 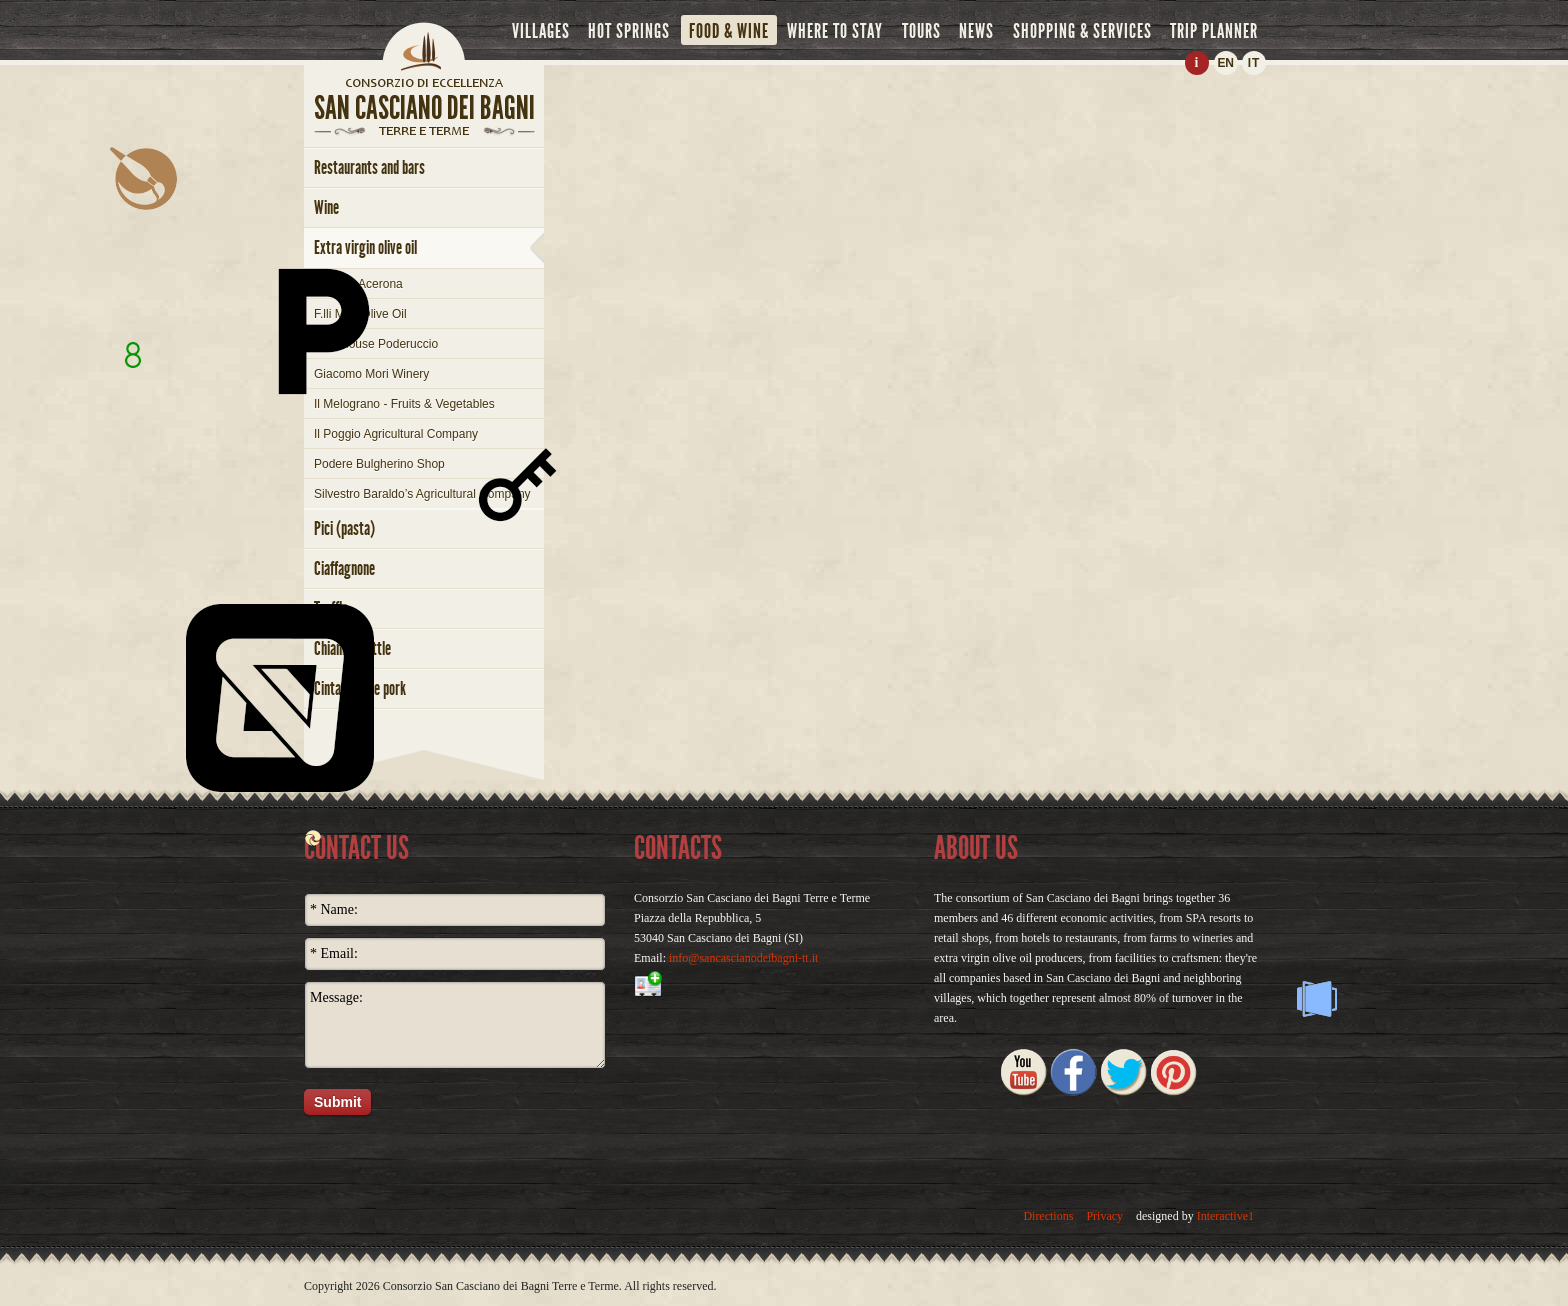 What do you see at coordinates (1317, 999) in the screenshot?
I see `reveal.js presentation framework logo` at bounding box center [1317, 999].